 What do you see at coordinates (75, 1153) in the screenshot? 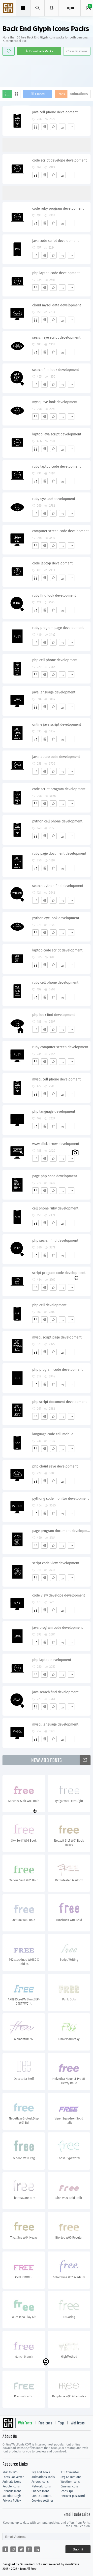
I see `take a photo` at bounding box center [75, 1153].